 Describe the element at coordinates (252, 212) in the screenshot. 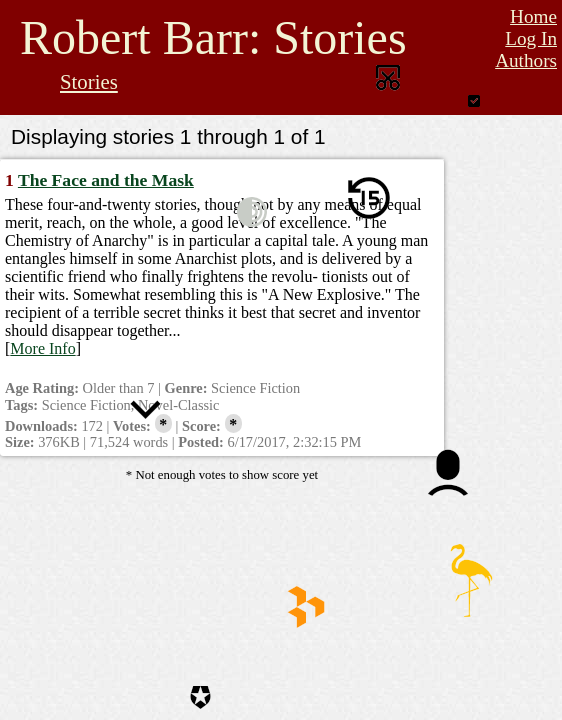

I see `open tor browser for anonymous web browsing` at that location.